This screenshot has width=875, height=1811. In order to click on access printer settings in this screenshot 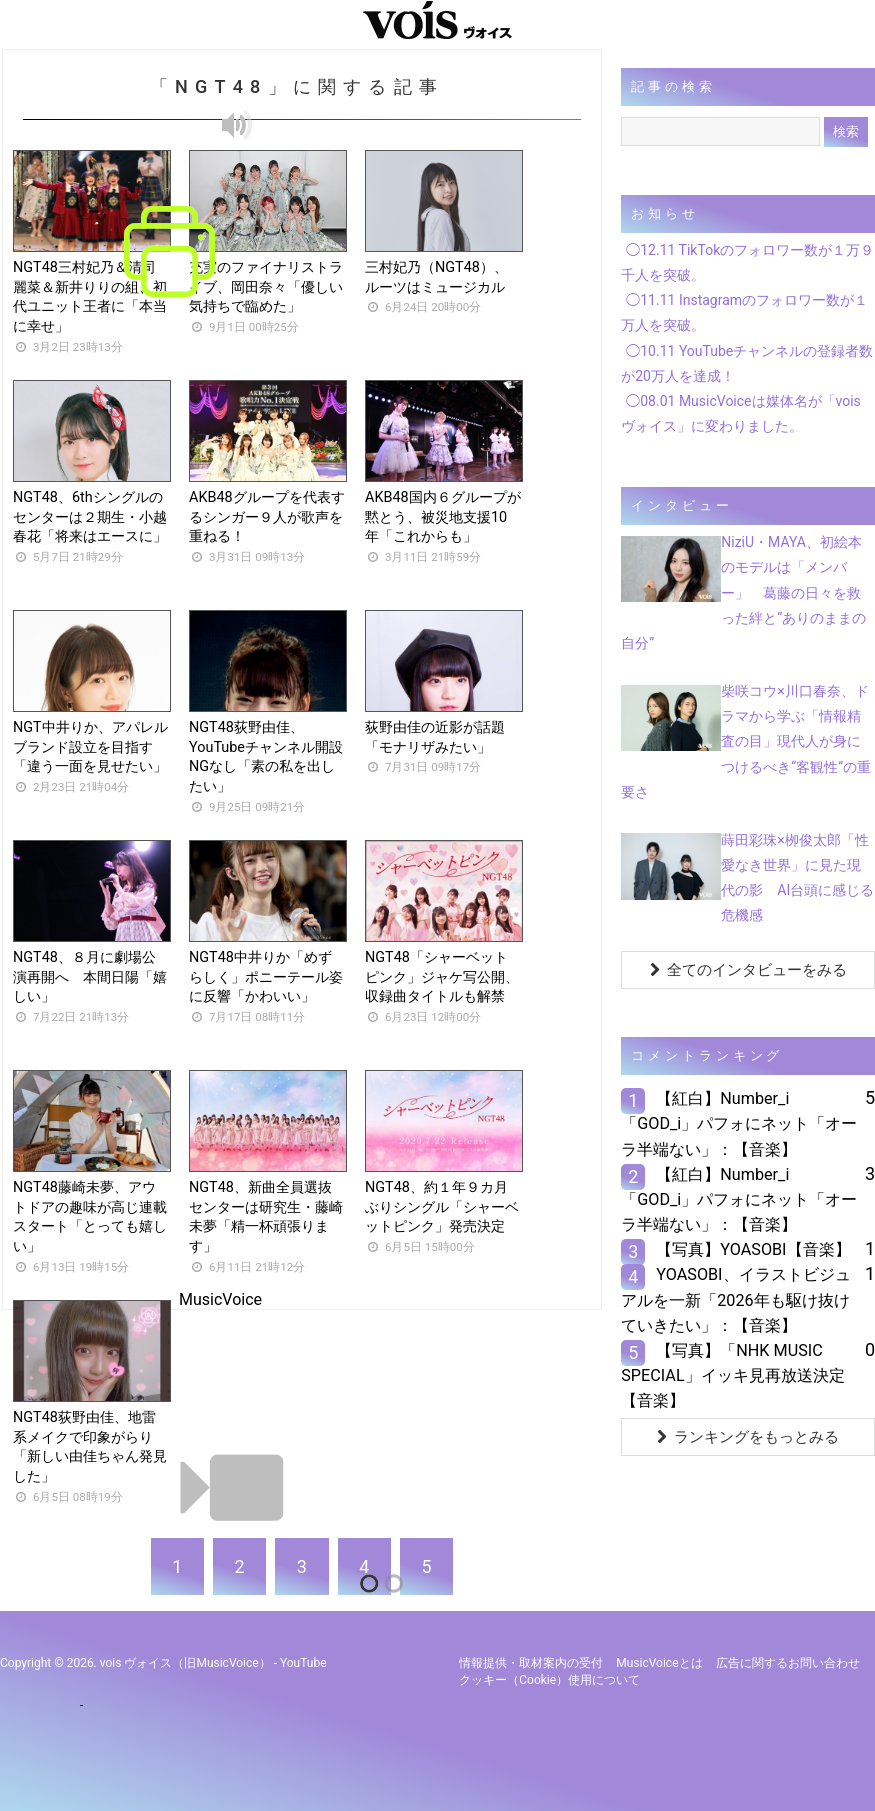, I will do `click(169, 251)`.